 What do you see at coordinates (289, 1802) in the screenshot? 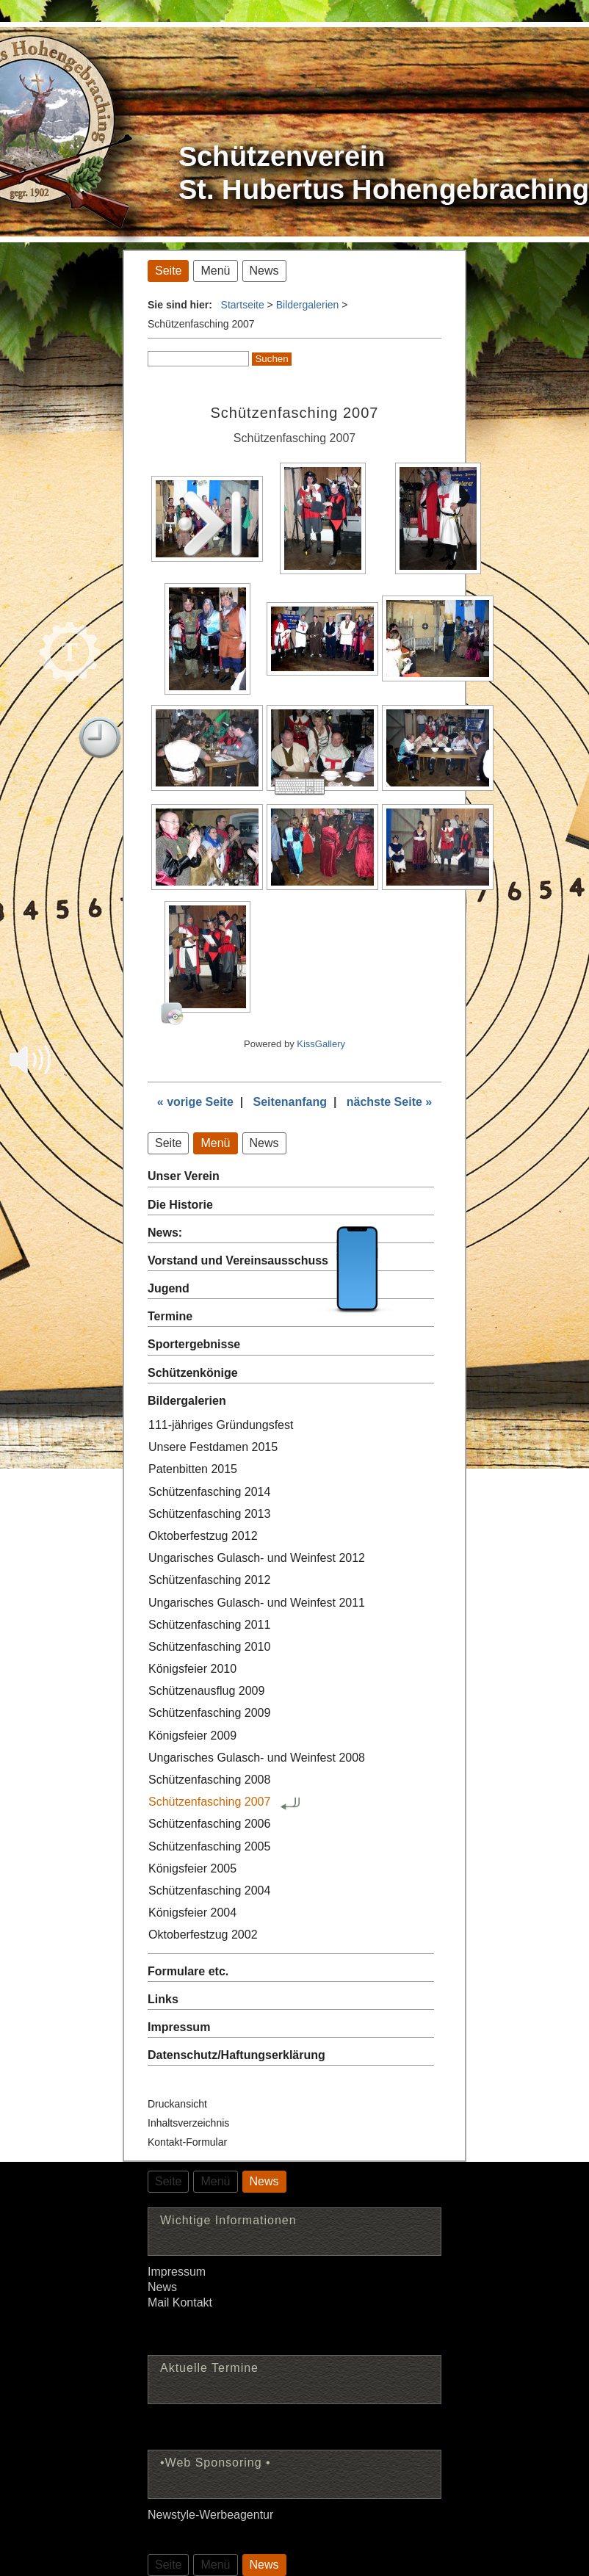
I see `reply to all recipients of an email` at bounding box center [289, 1802].